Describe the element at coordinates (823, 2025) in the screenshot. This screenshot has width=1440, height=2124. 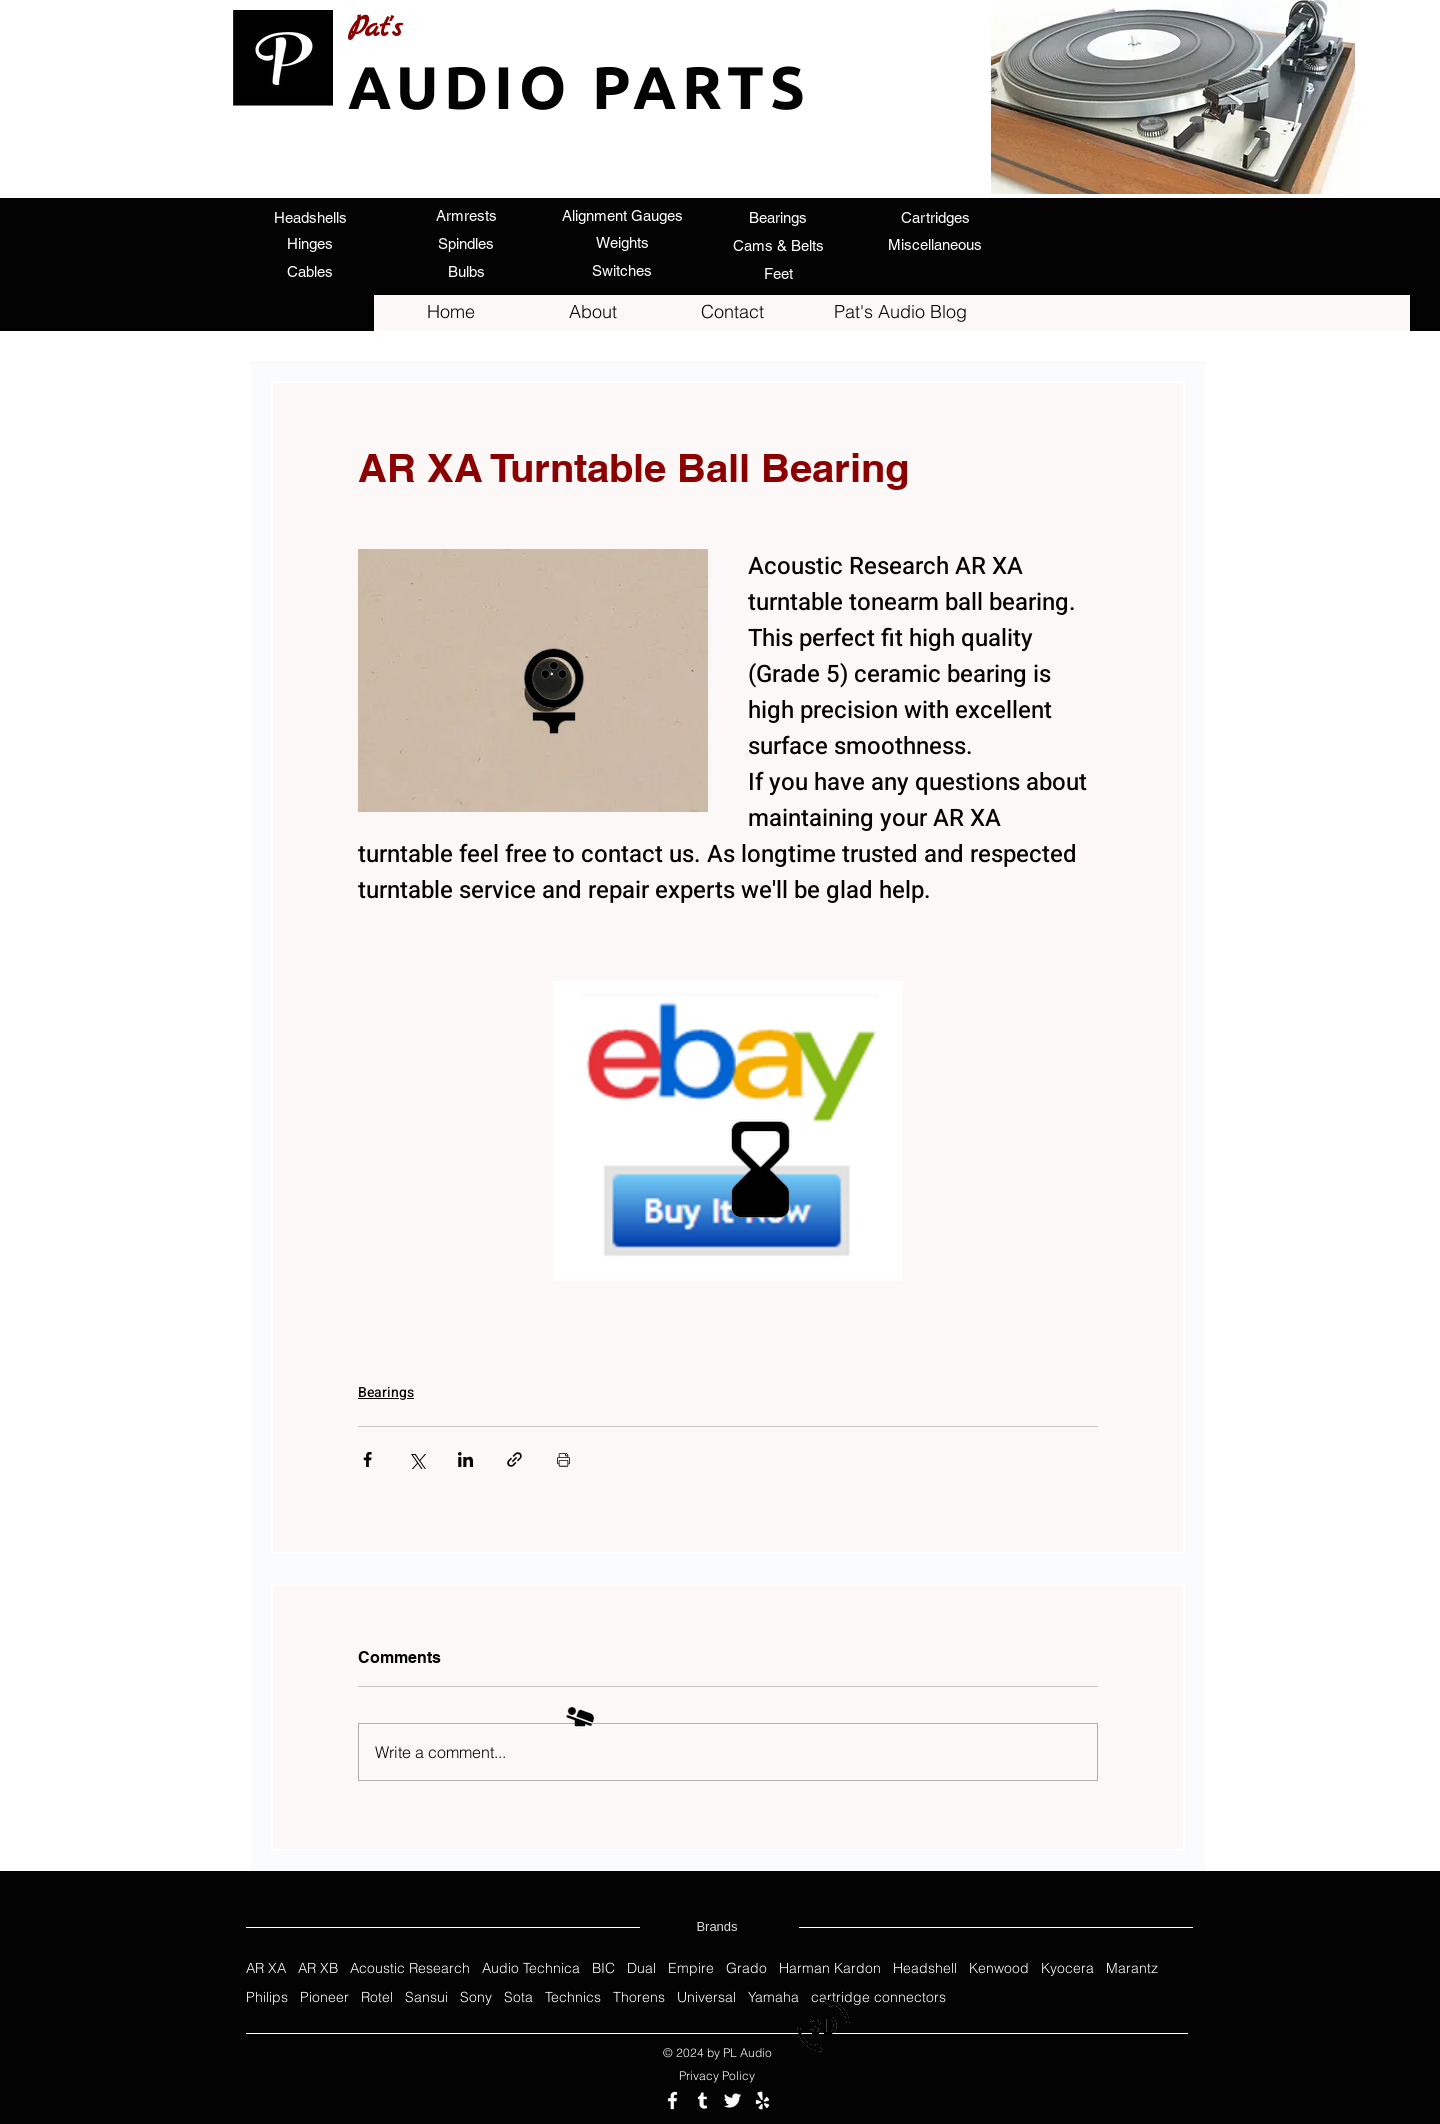
I see `rotate object to view in 3d` at that location.